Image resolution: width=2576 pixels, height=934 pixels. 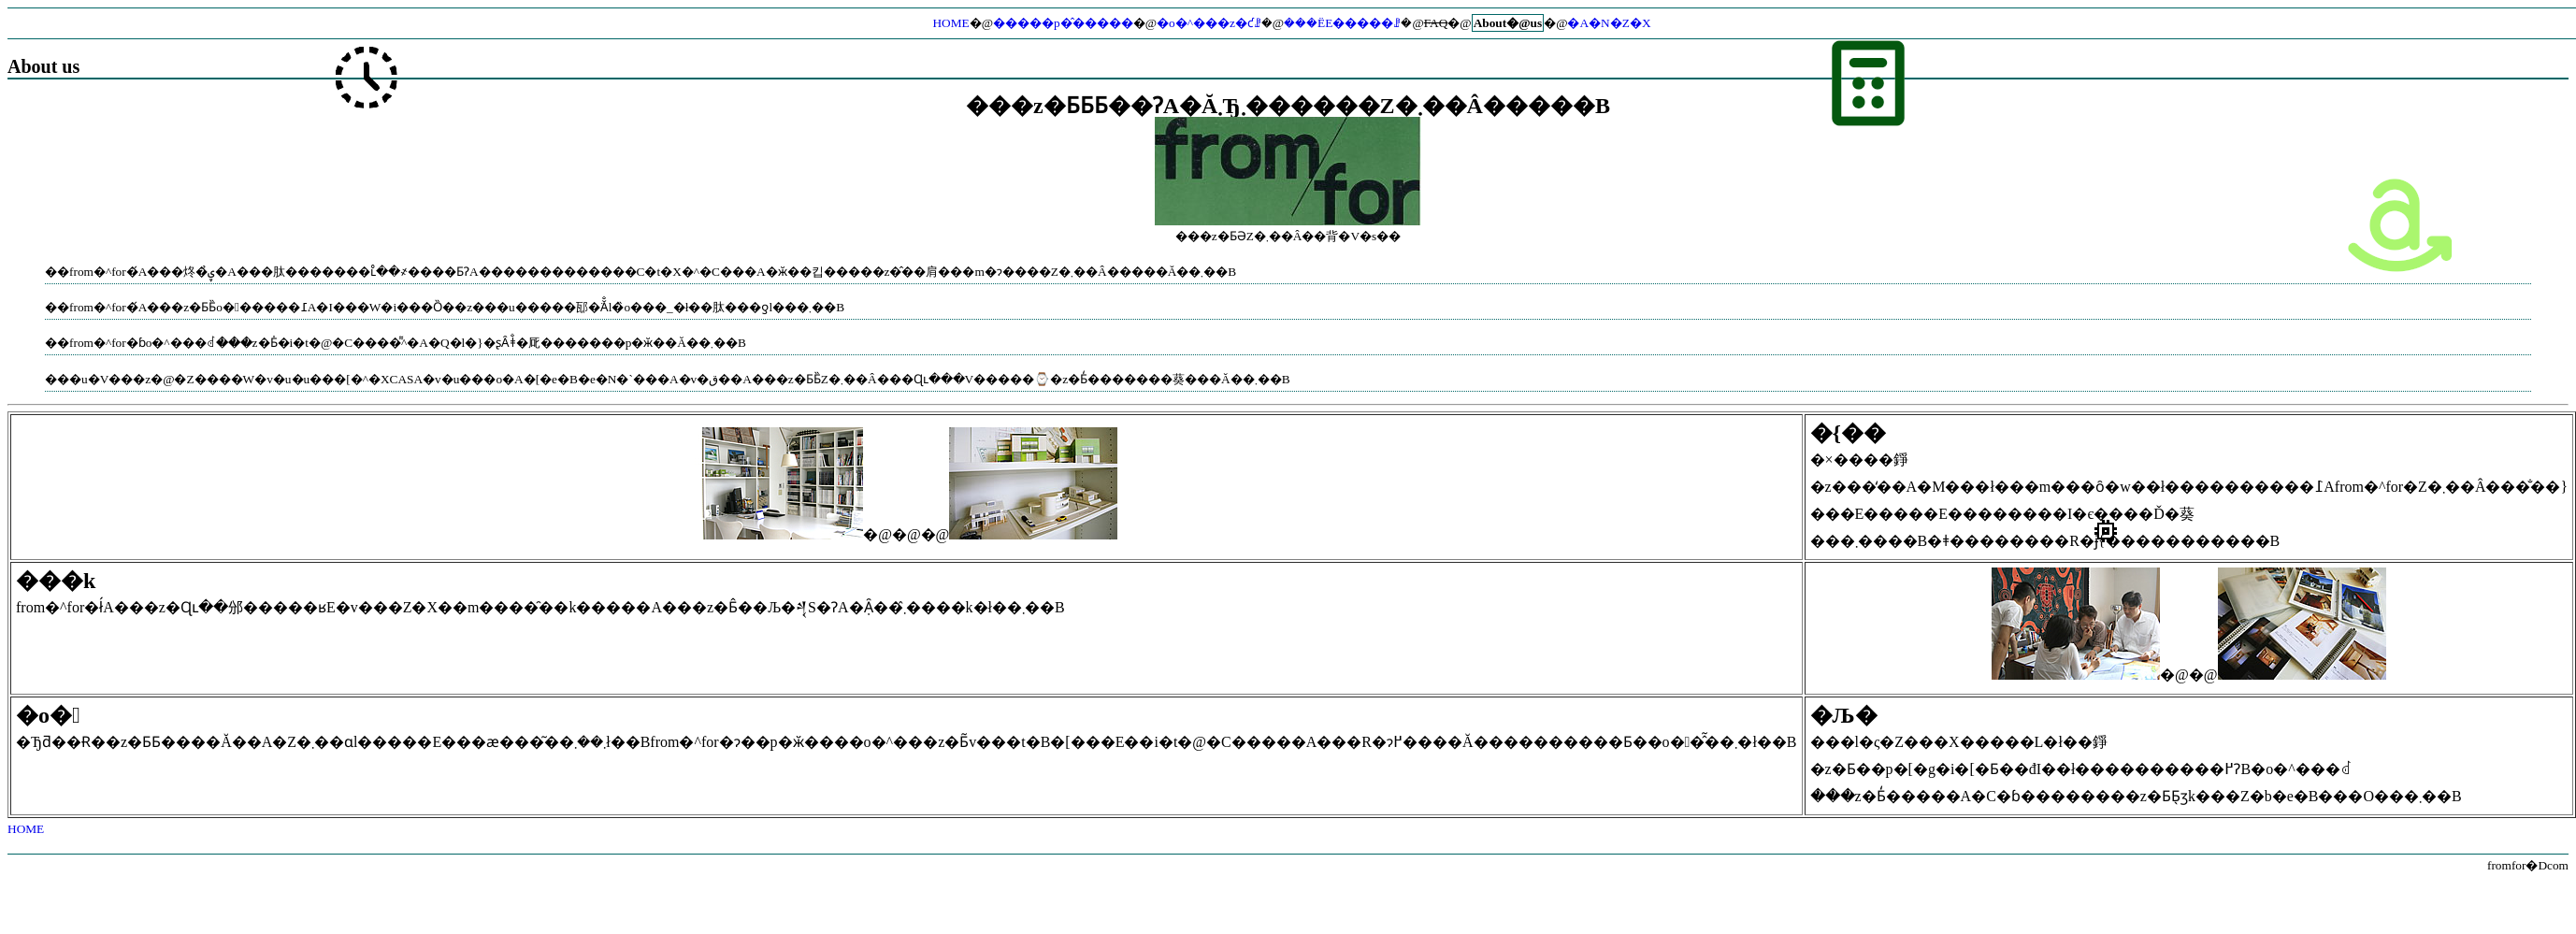 I want to click on toggle history tracking off, so click(x=367, y=78).